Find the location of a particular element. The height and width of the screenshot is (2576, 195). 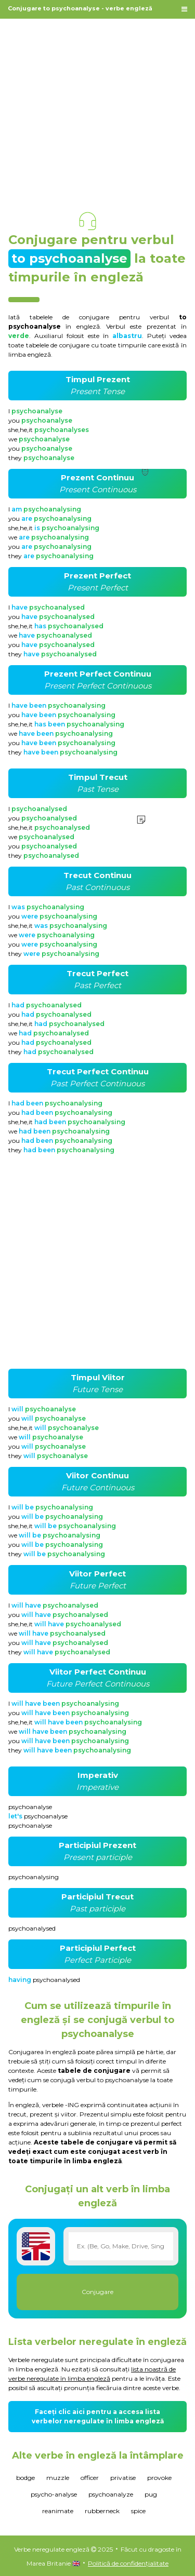

create a new note is located at coordinates (141, 819).